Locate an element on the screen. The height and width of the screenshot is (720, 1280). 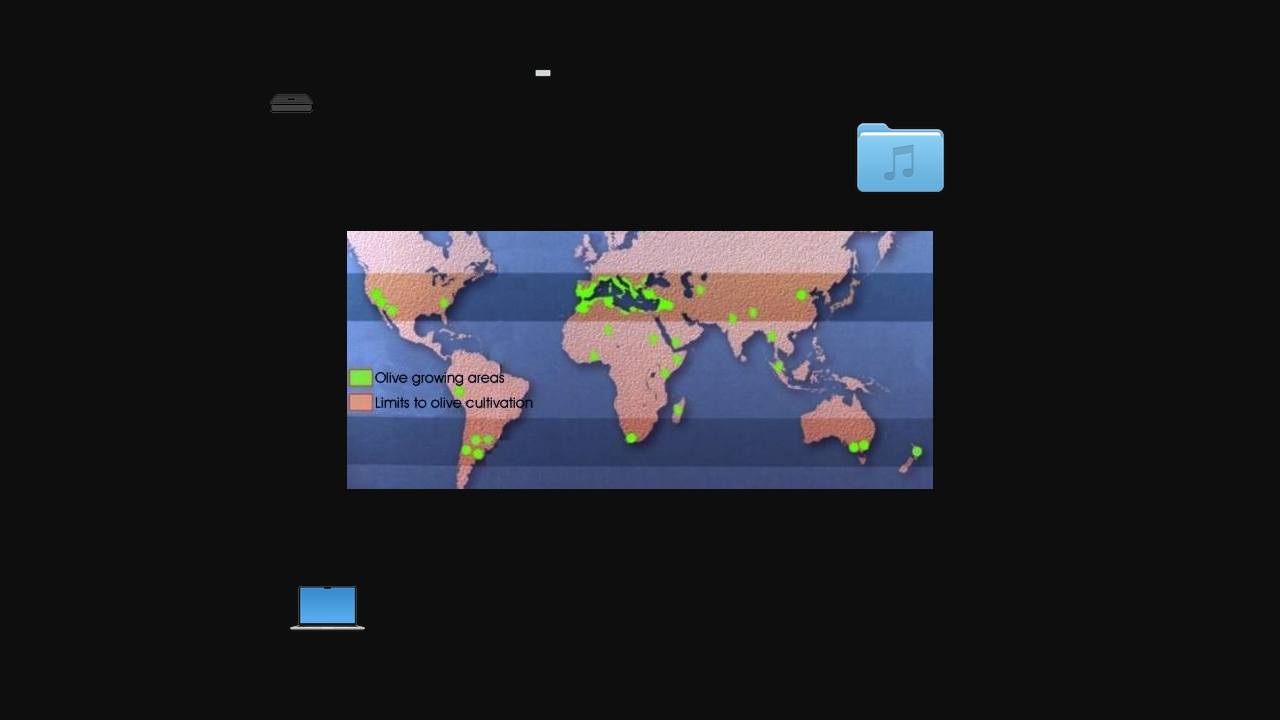
indicates this device is a MacBook Air is located at coordinates (327, 601).